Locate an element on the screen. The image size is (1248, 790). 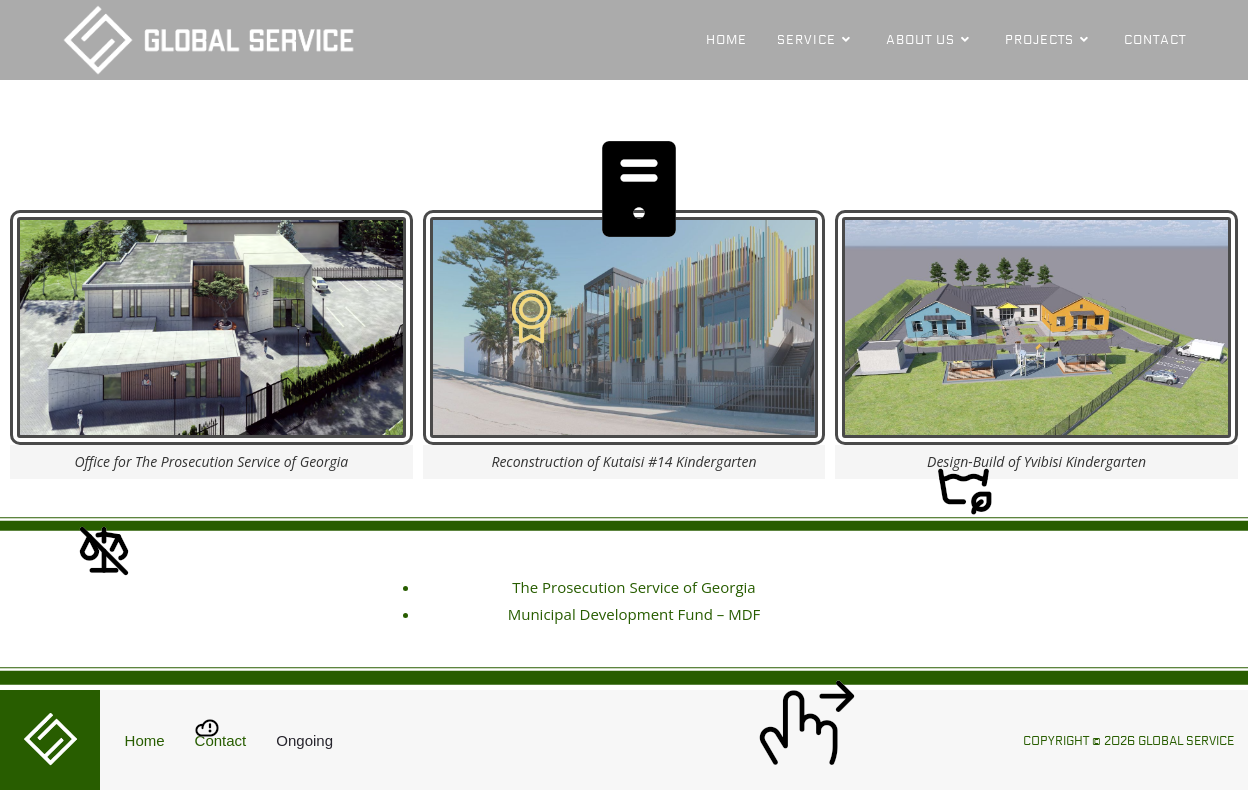
swipe right to continue or proceed is located at coordinates (802, 726).